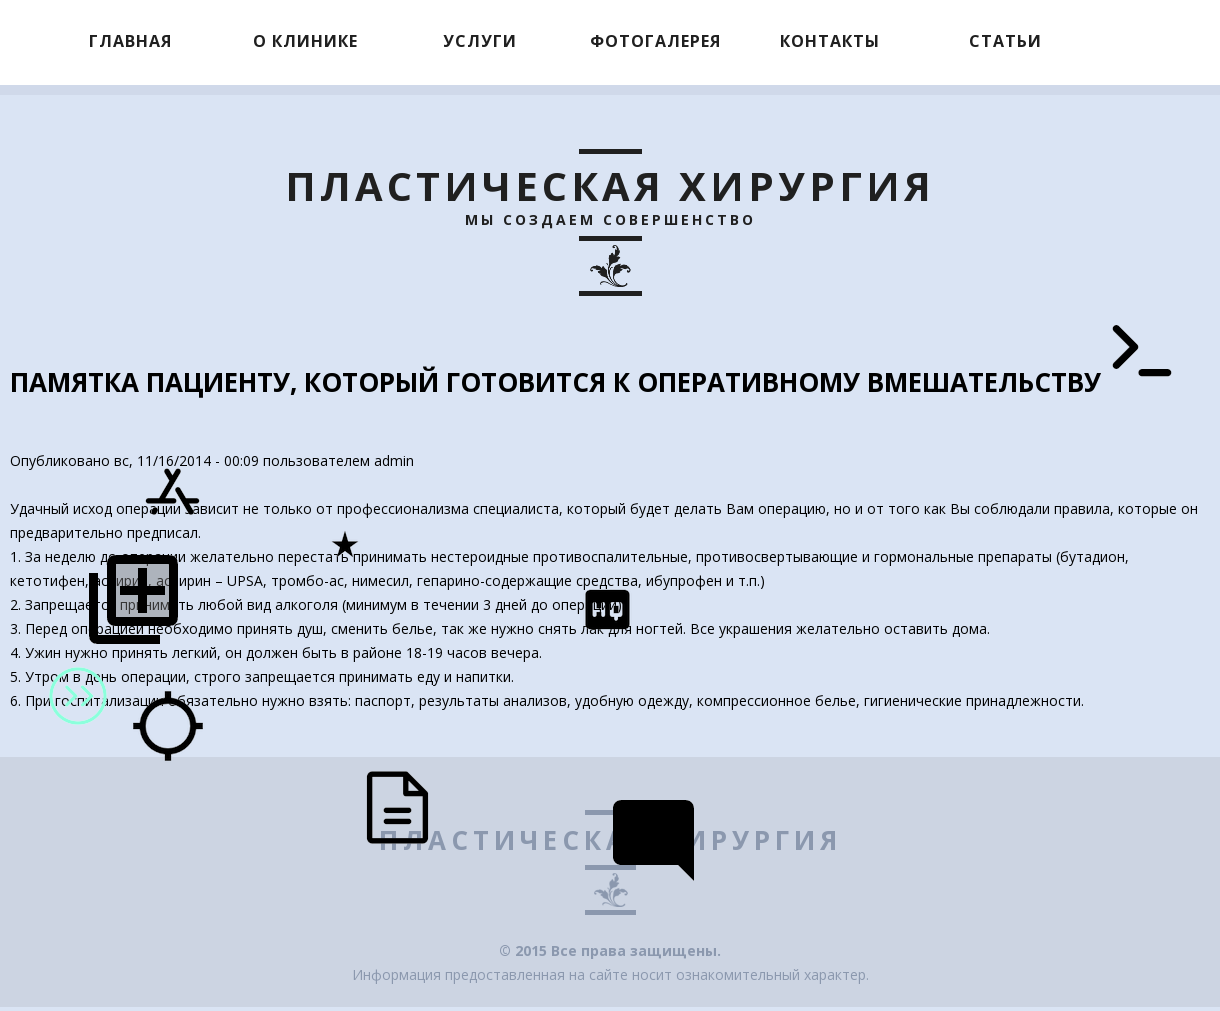 This screenshot has height=1011, width=1220. Describe the element at coordinates (172, 493) in the screenshot. I see `open the App Store` at that location.